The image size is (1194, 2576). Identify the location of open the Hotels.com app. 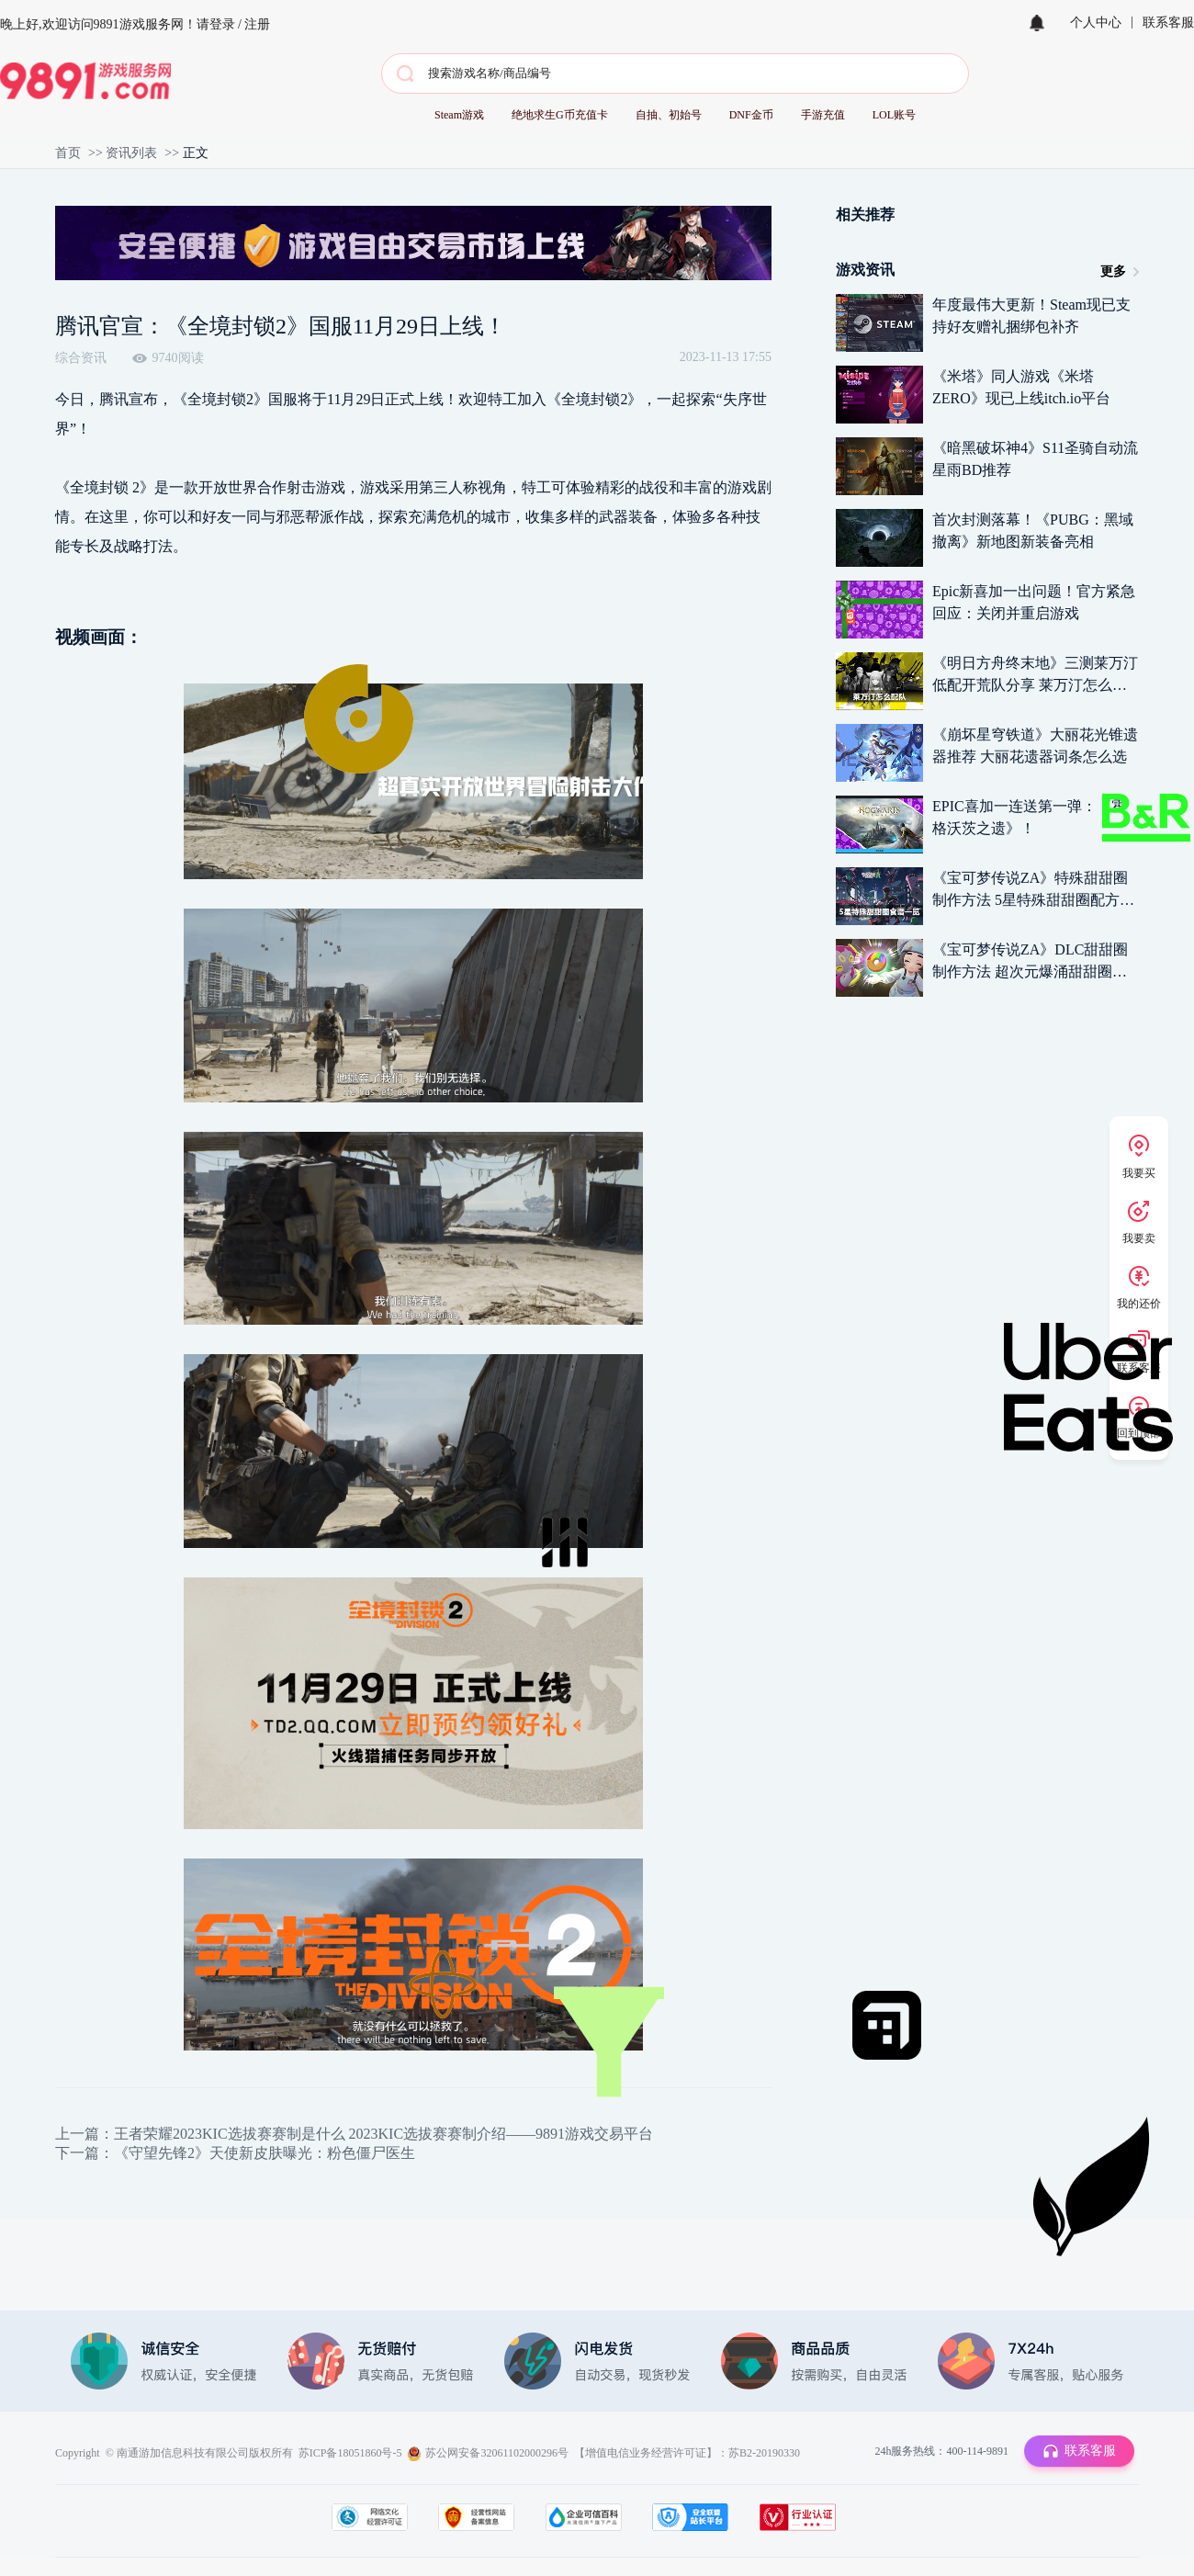
(886, 2025).